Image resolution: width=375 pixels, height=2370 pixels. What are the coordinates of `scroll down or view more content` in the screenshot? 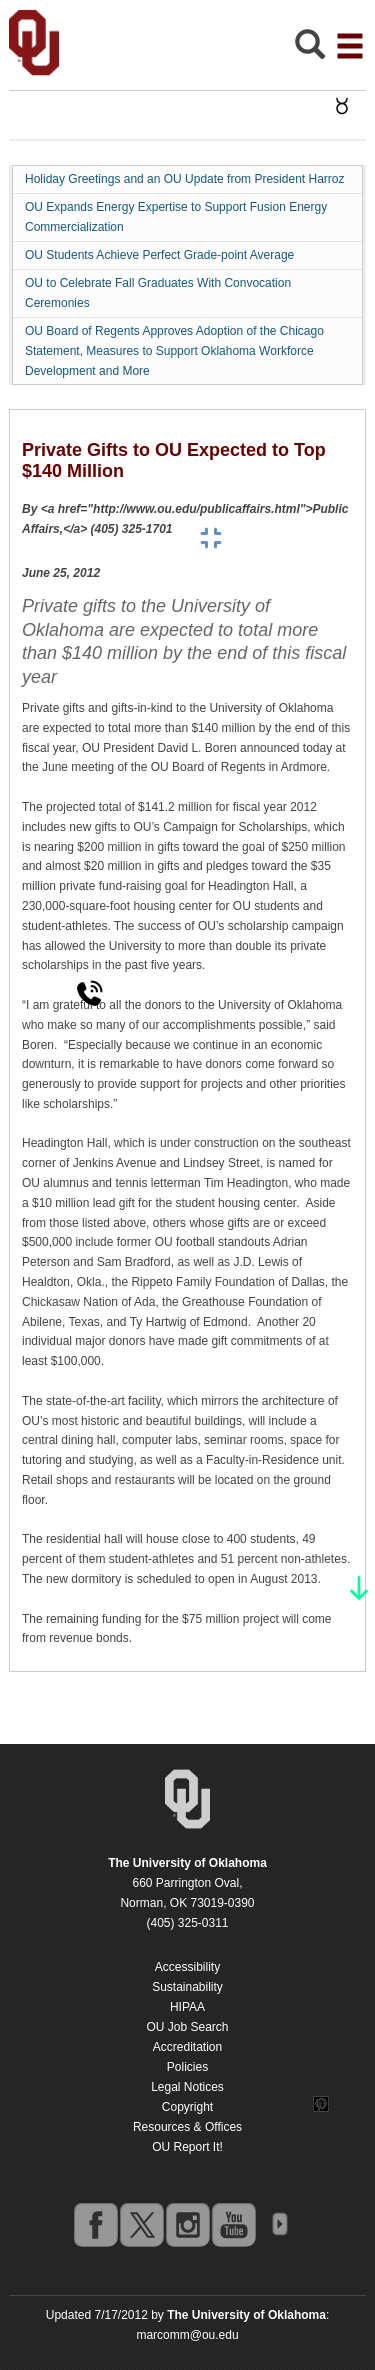 It's located at (359, 1588).